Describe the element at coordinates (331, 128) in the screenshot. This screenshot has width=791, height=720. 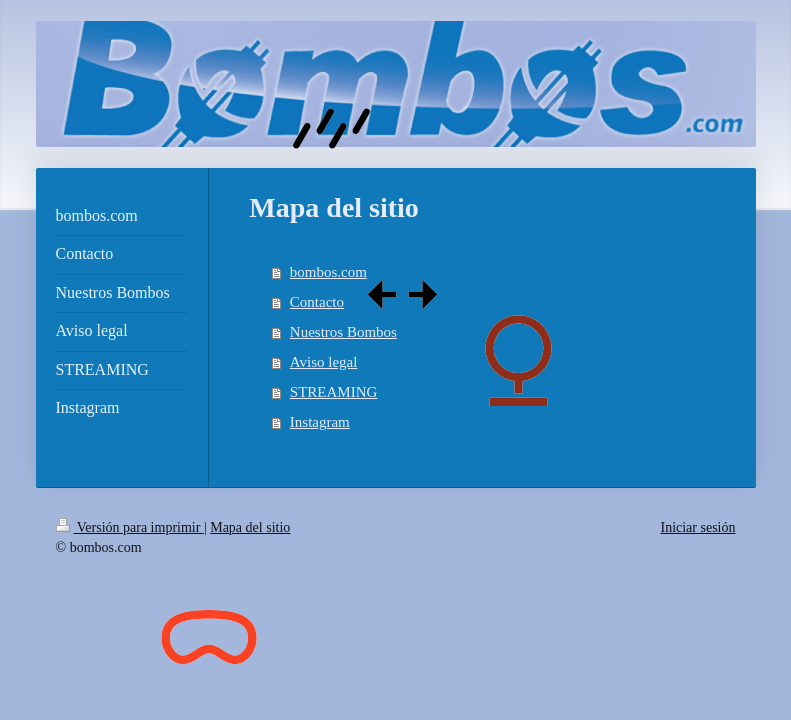
I see `drizzle ORM logo` at that location.